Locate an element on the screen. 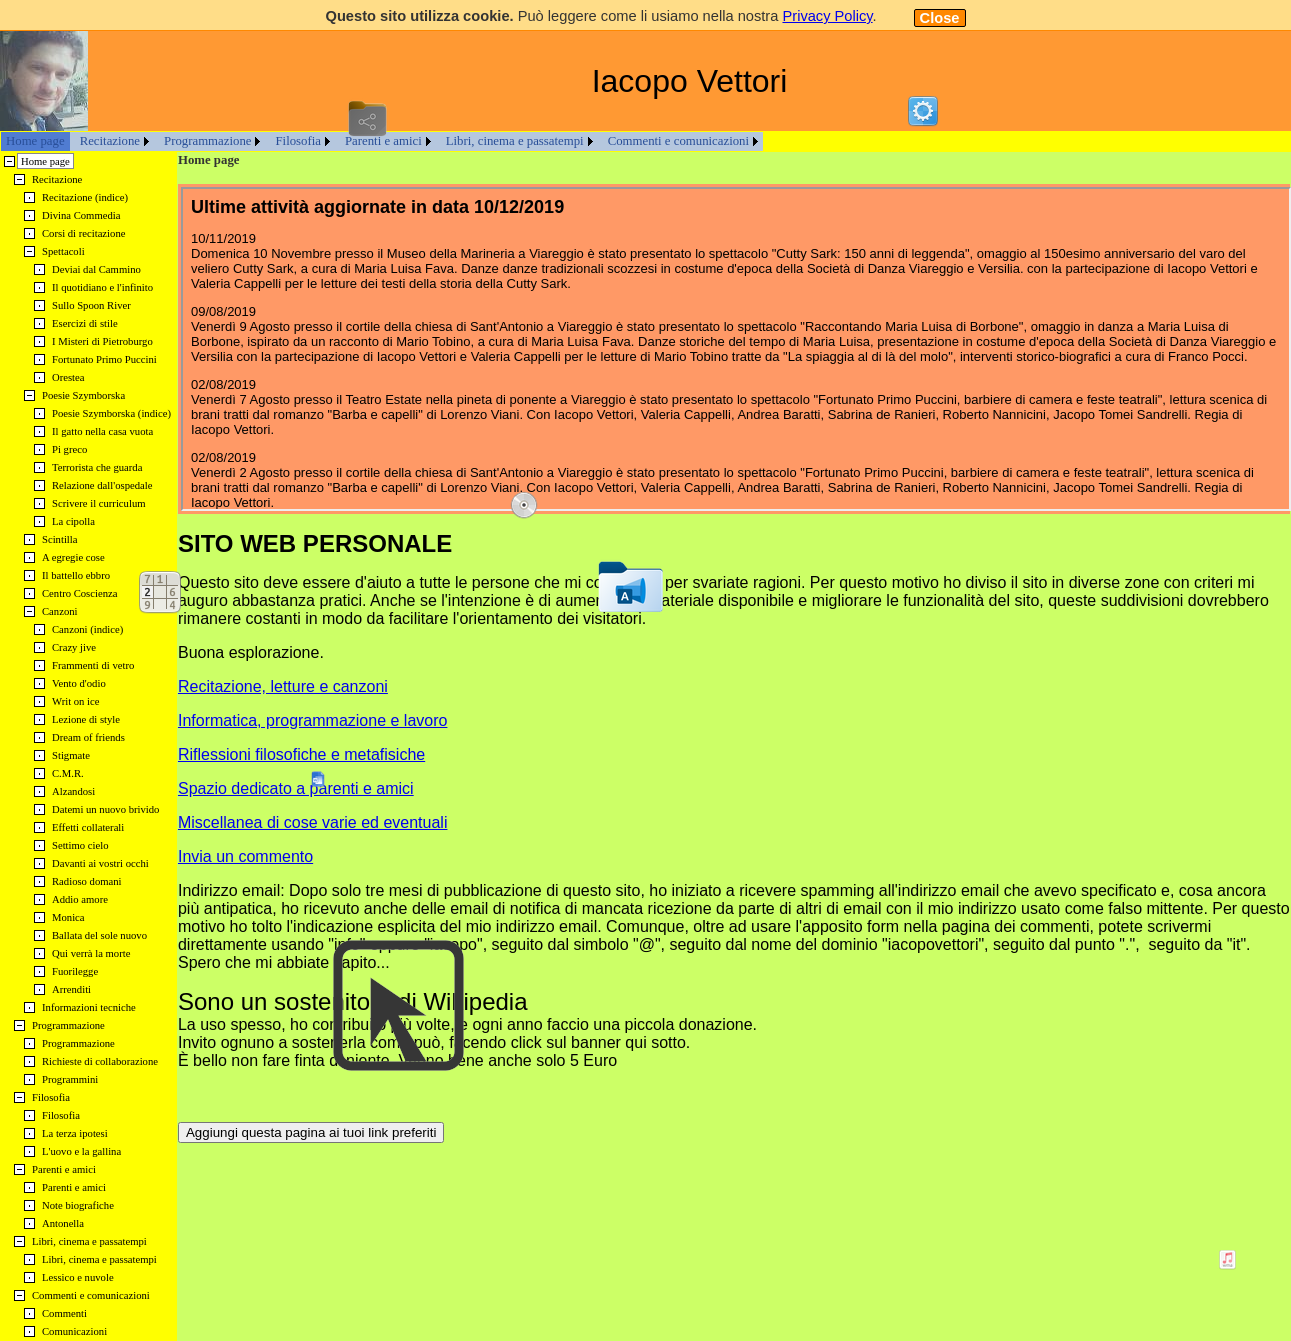 The width and height of the screenshot is (1291, 1341). a windows media audio (.wma) file is located at coordinates (1227, 1259).